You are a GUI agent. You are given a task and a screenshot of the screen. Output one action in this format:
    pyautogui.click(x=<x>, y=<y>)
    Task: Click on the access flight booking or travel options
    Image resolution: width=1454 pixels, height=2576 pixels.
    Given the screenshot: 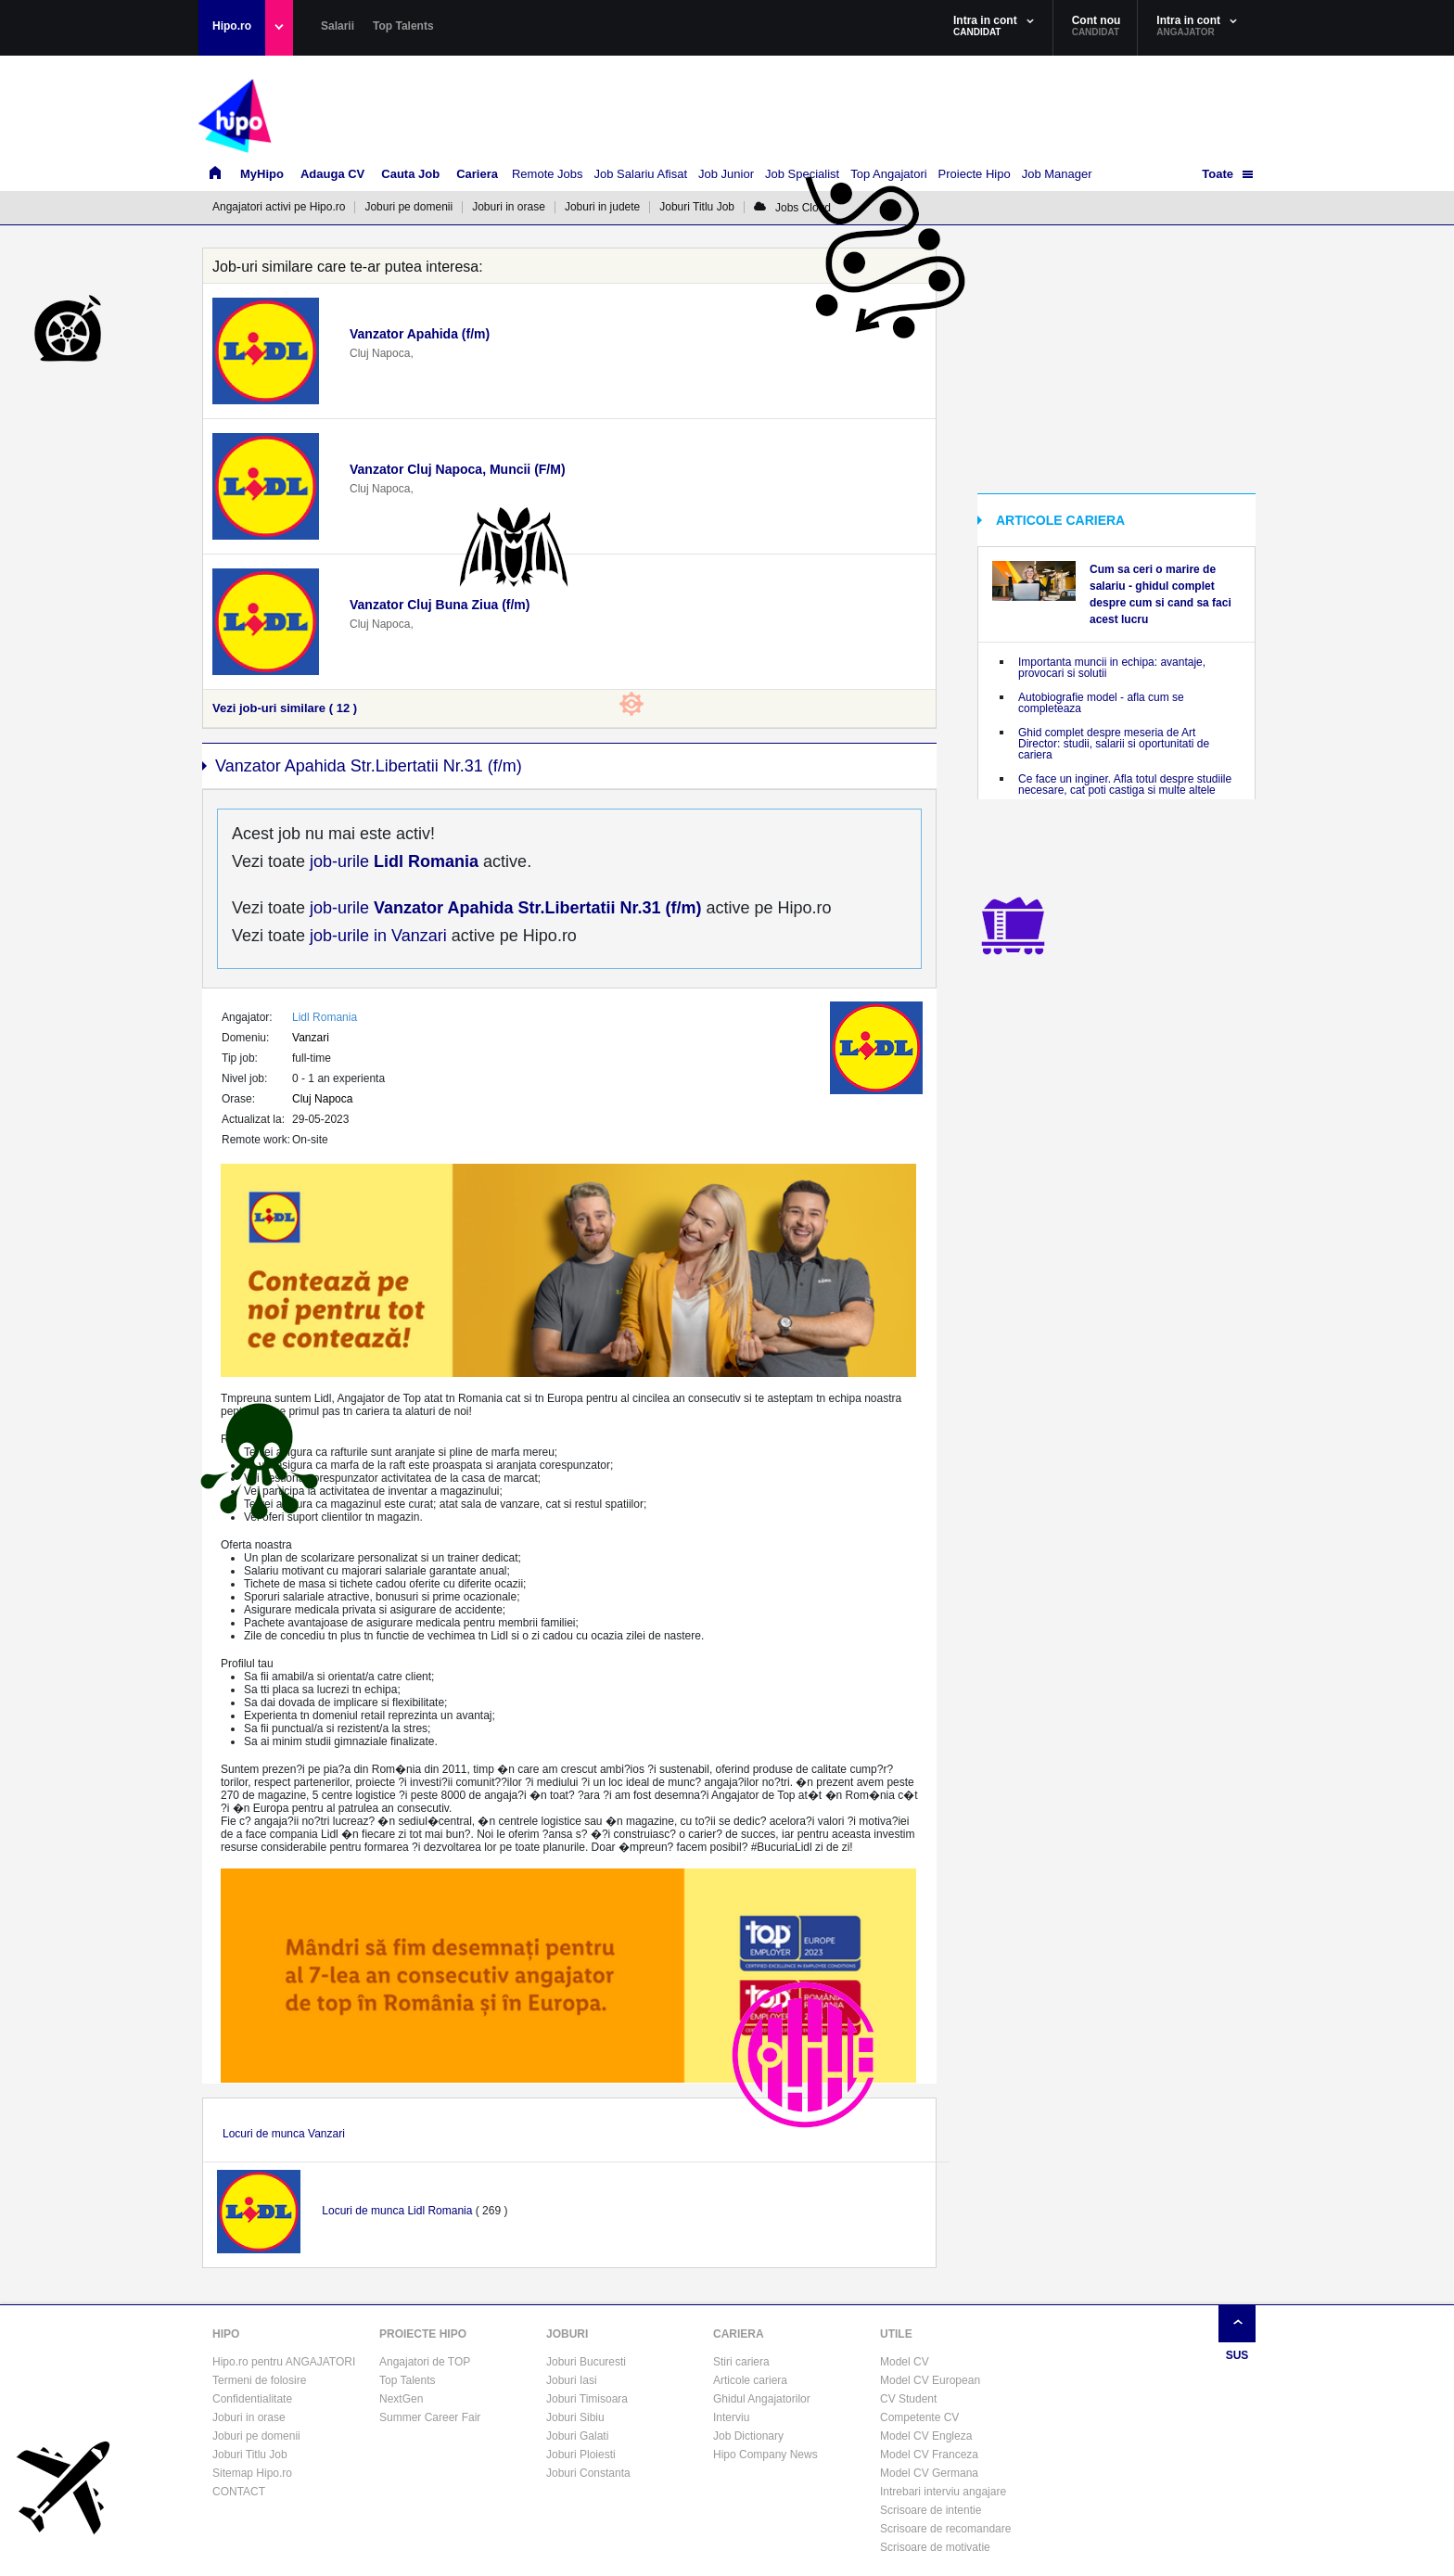 What is the action you would take?
    pyautogui.click(x=61, y=2489)
    